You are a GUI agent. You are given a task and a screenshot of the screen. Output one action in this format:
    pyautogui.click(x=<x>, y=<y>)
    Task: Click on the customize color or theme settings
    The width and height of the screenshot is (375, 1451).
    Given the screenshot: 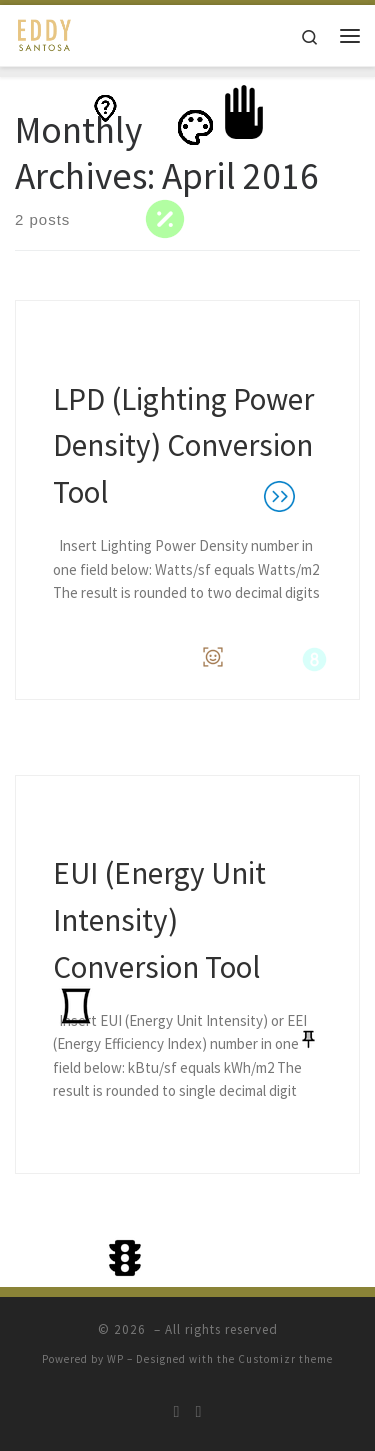 What is the action you would take?
    pyautogui.click(x=195, y=127)
    